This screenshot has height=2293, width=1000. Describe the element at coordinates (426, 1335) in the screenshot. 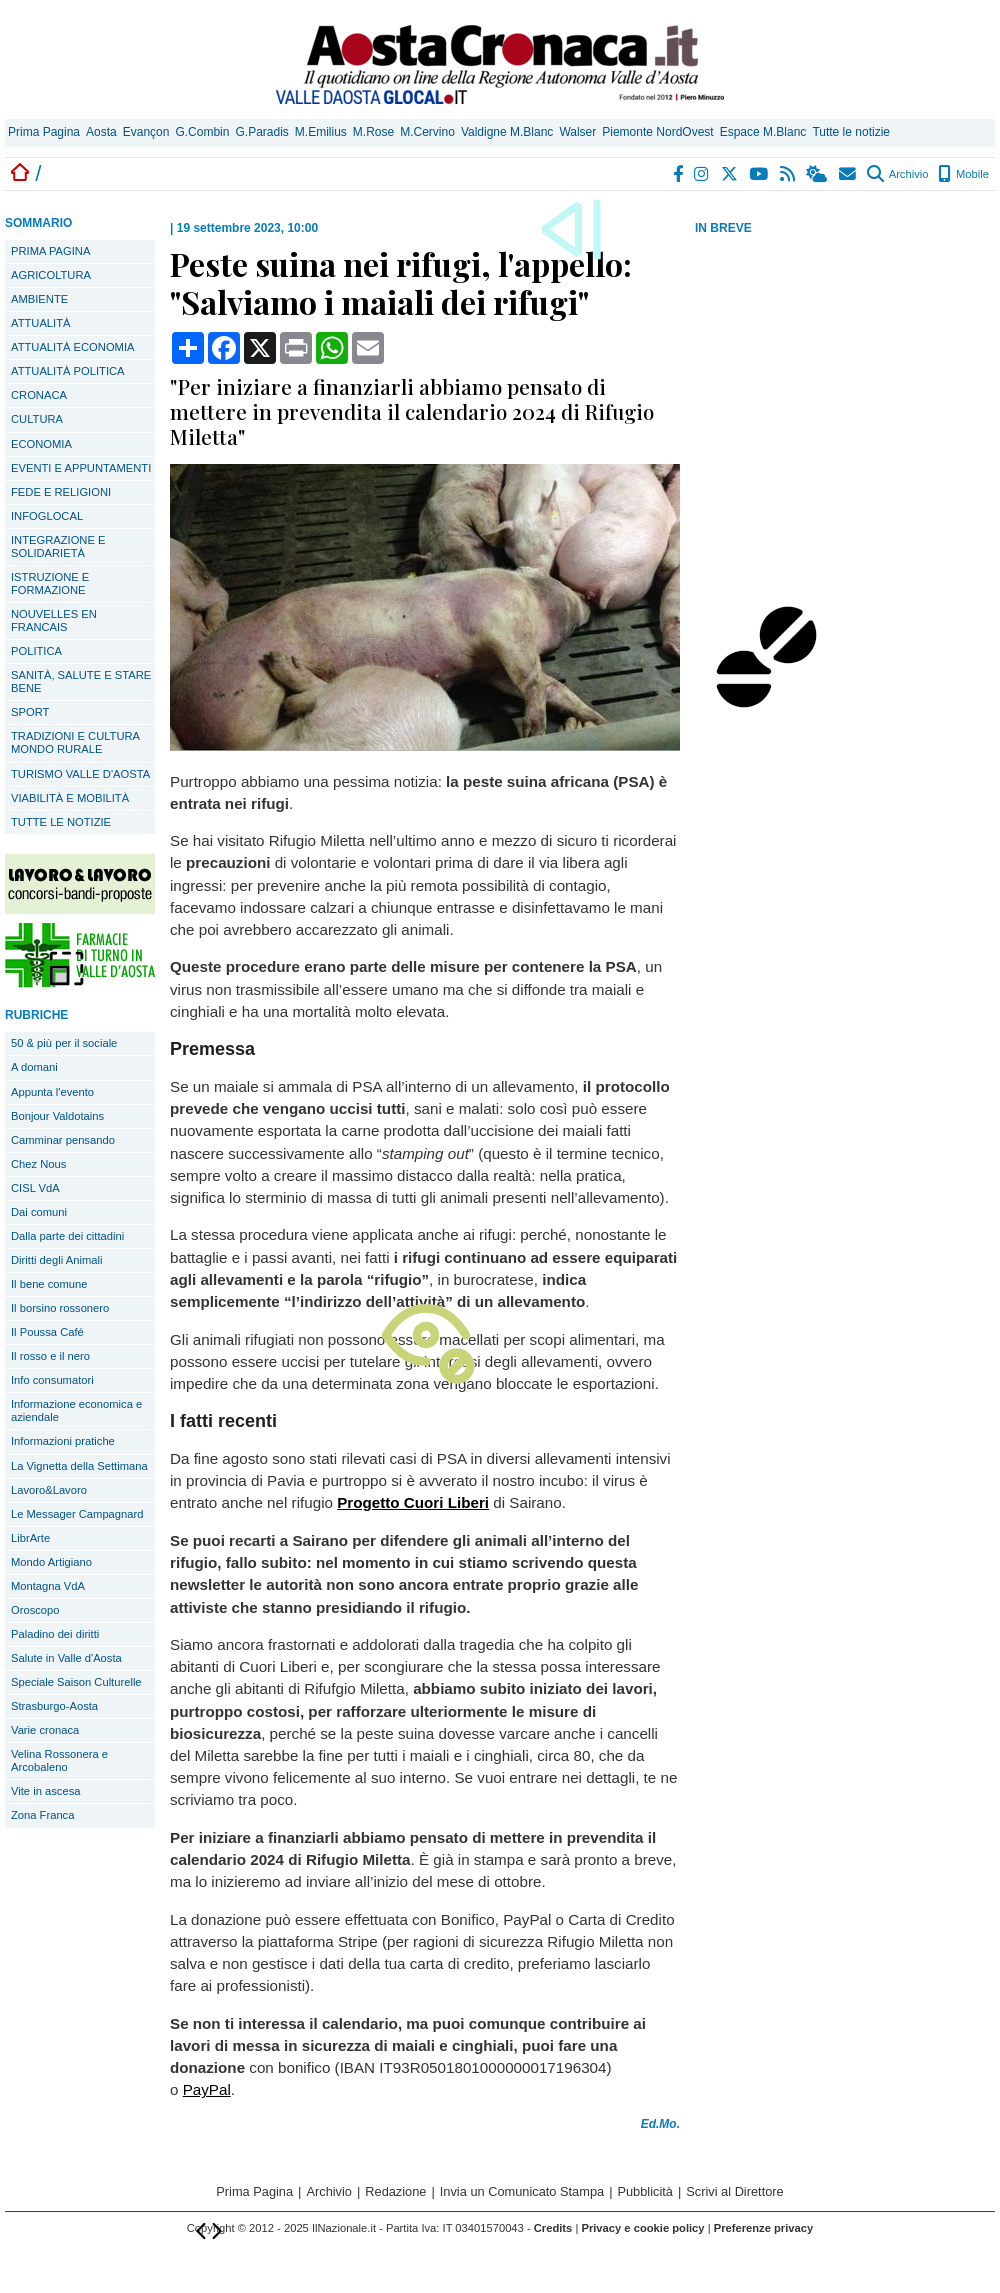

I see `disable visibility or hide content` at that location.